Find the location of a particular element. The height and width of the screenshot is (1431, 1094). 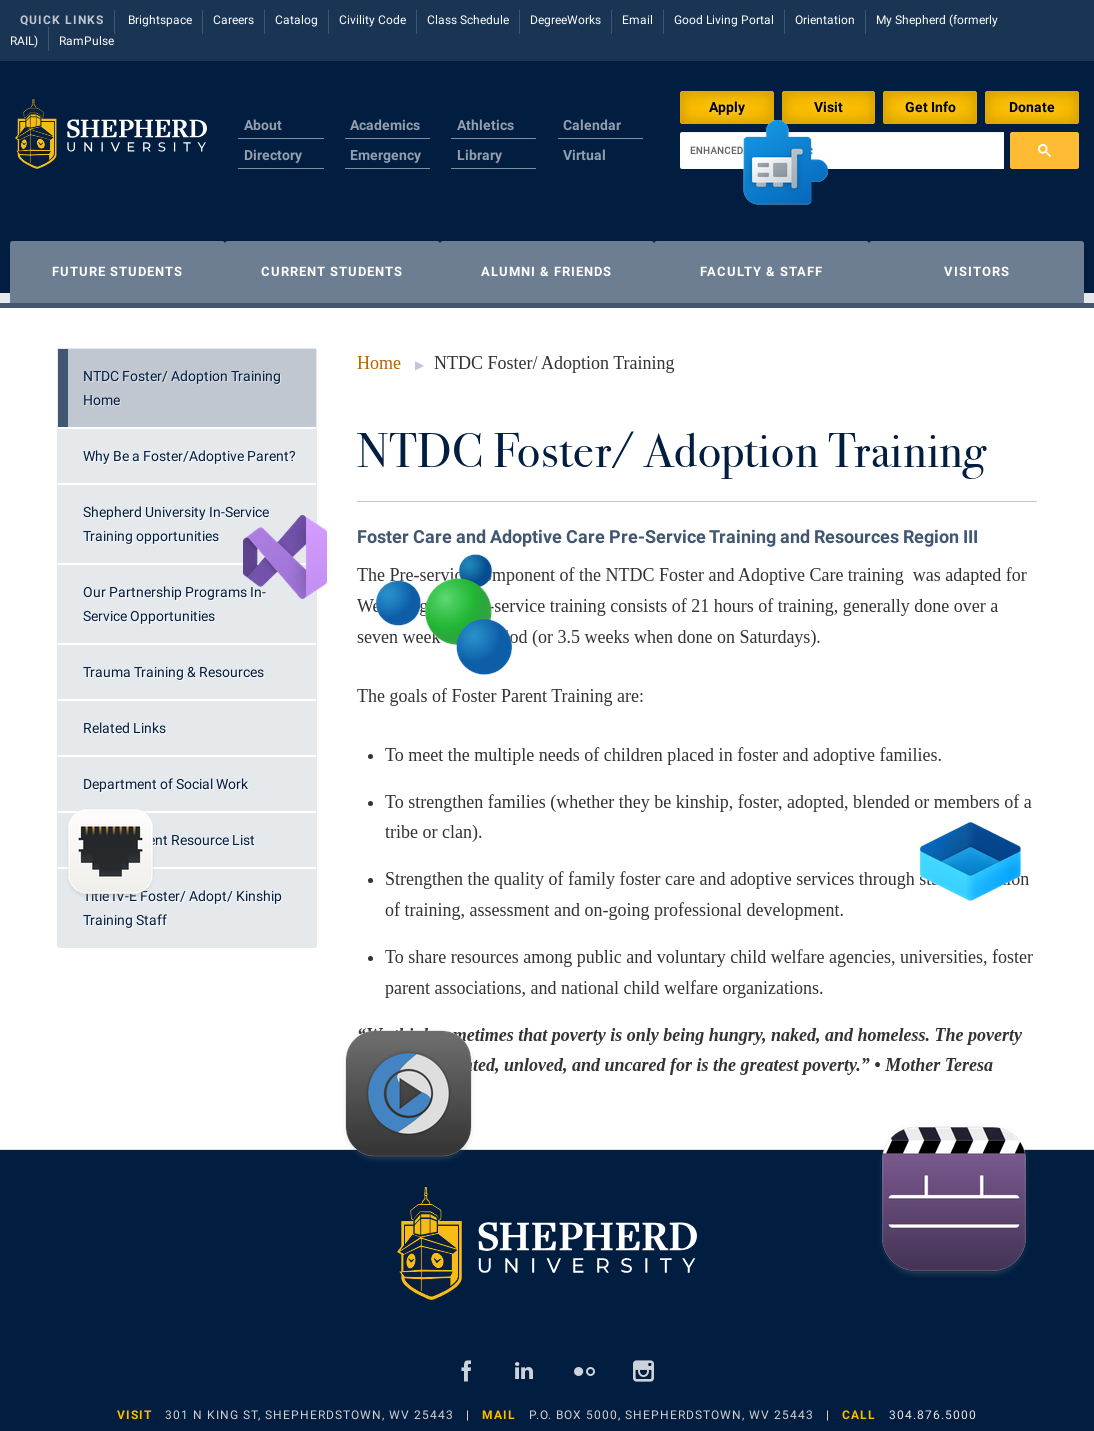

open windows sandbox application is located at coordinates (970, 861).